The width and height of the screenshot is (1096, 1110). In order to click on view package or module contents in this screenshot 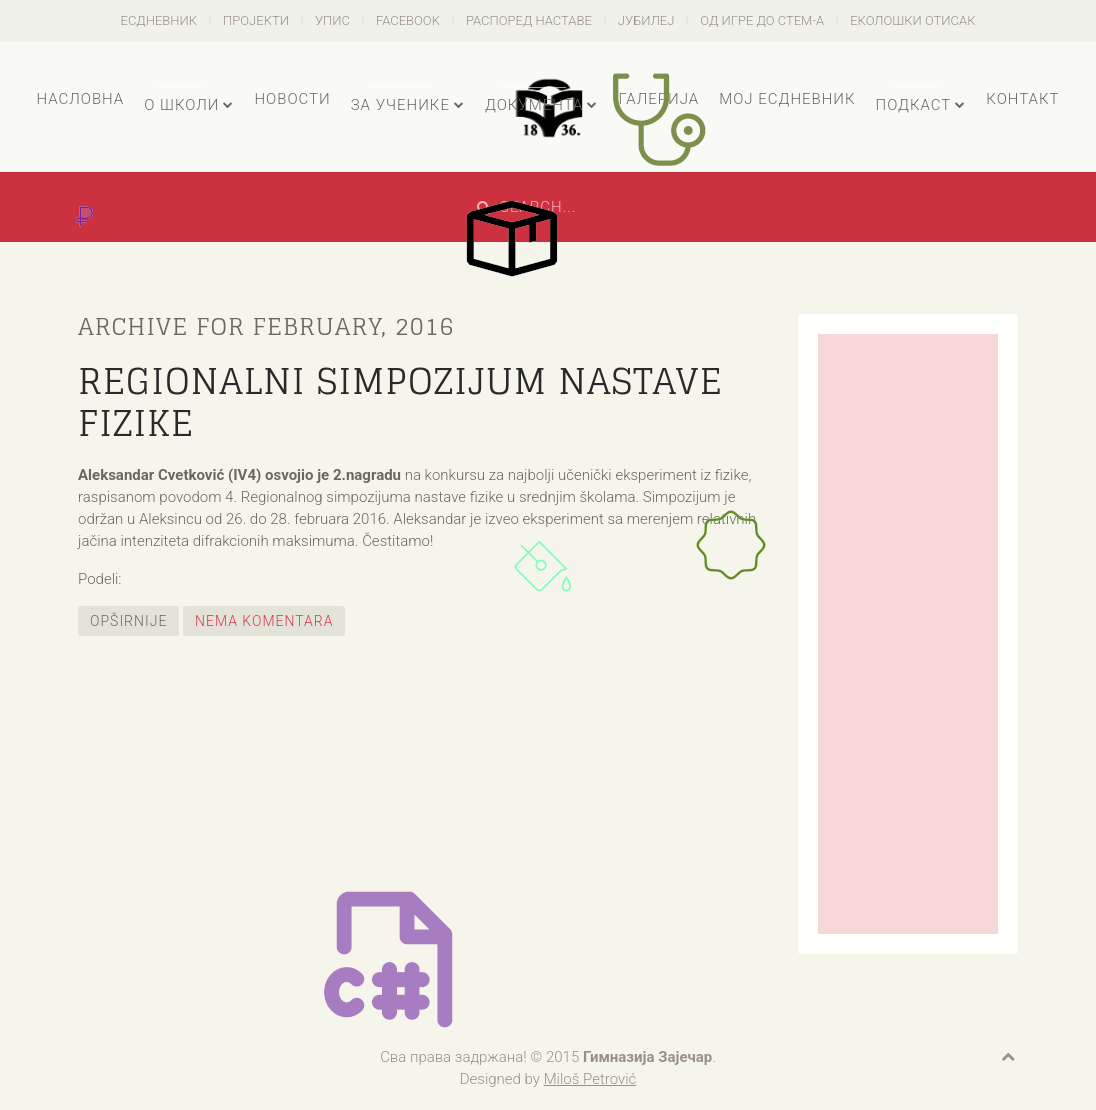, I will do `click(508, 235)`.